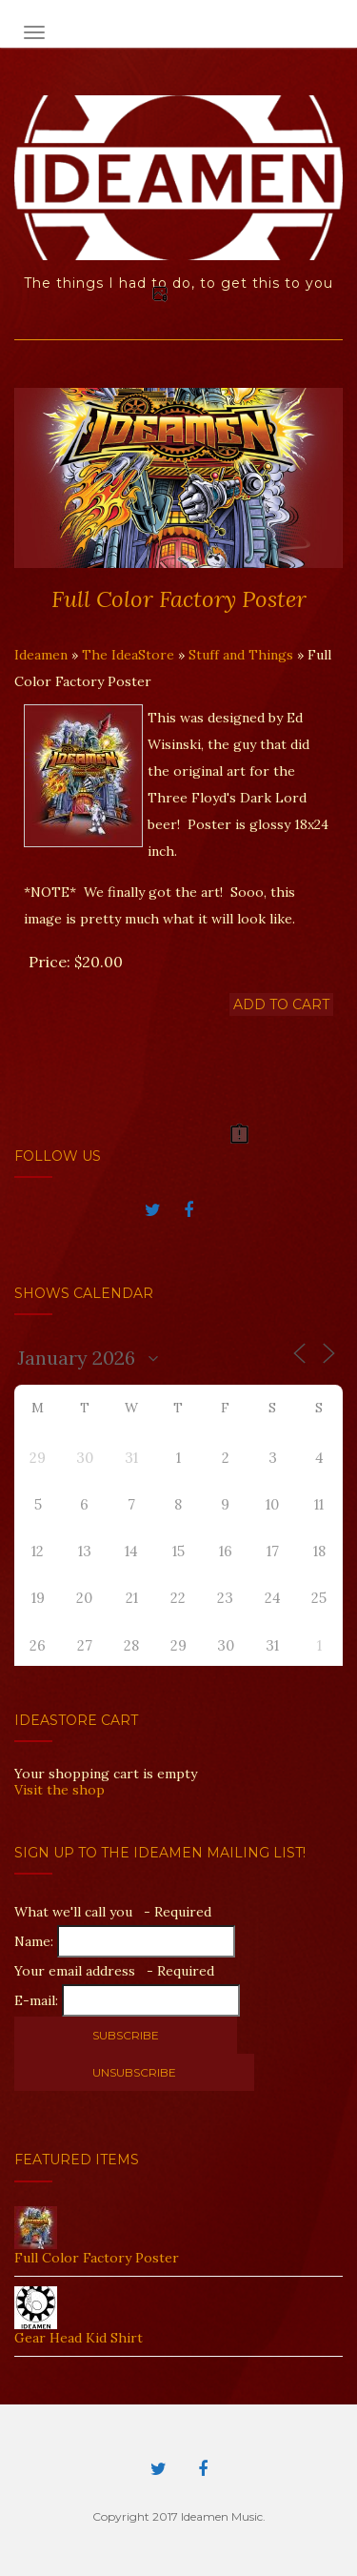 The image size is (357, 2576). What do you see at coordinates (160, 294) in the screenshot?
I see `attach or upload a photo for bitcoin transaction` at bounding box center [160, 294].